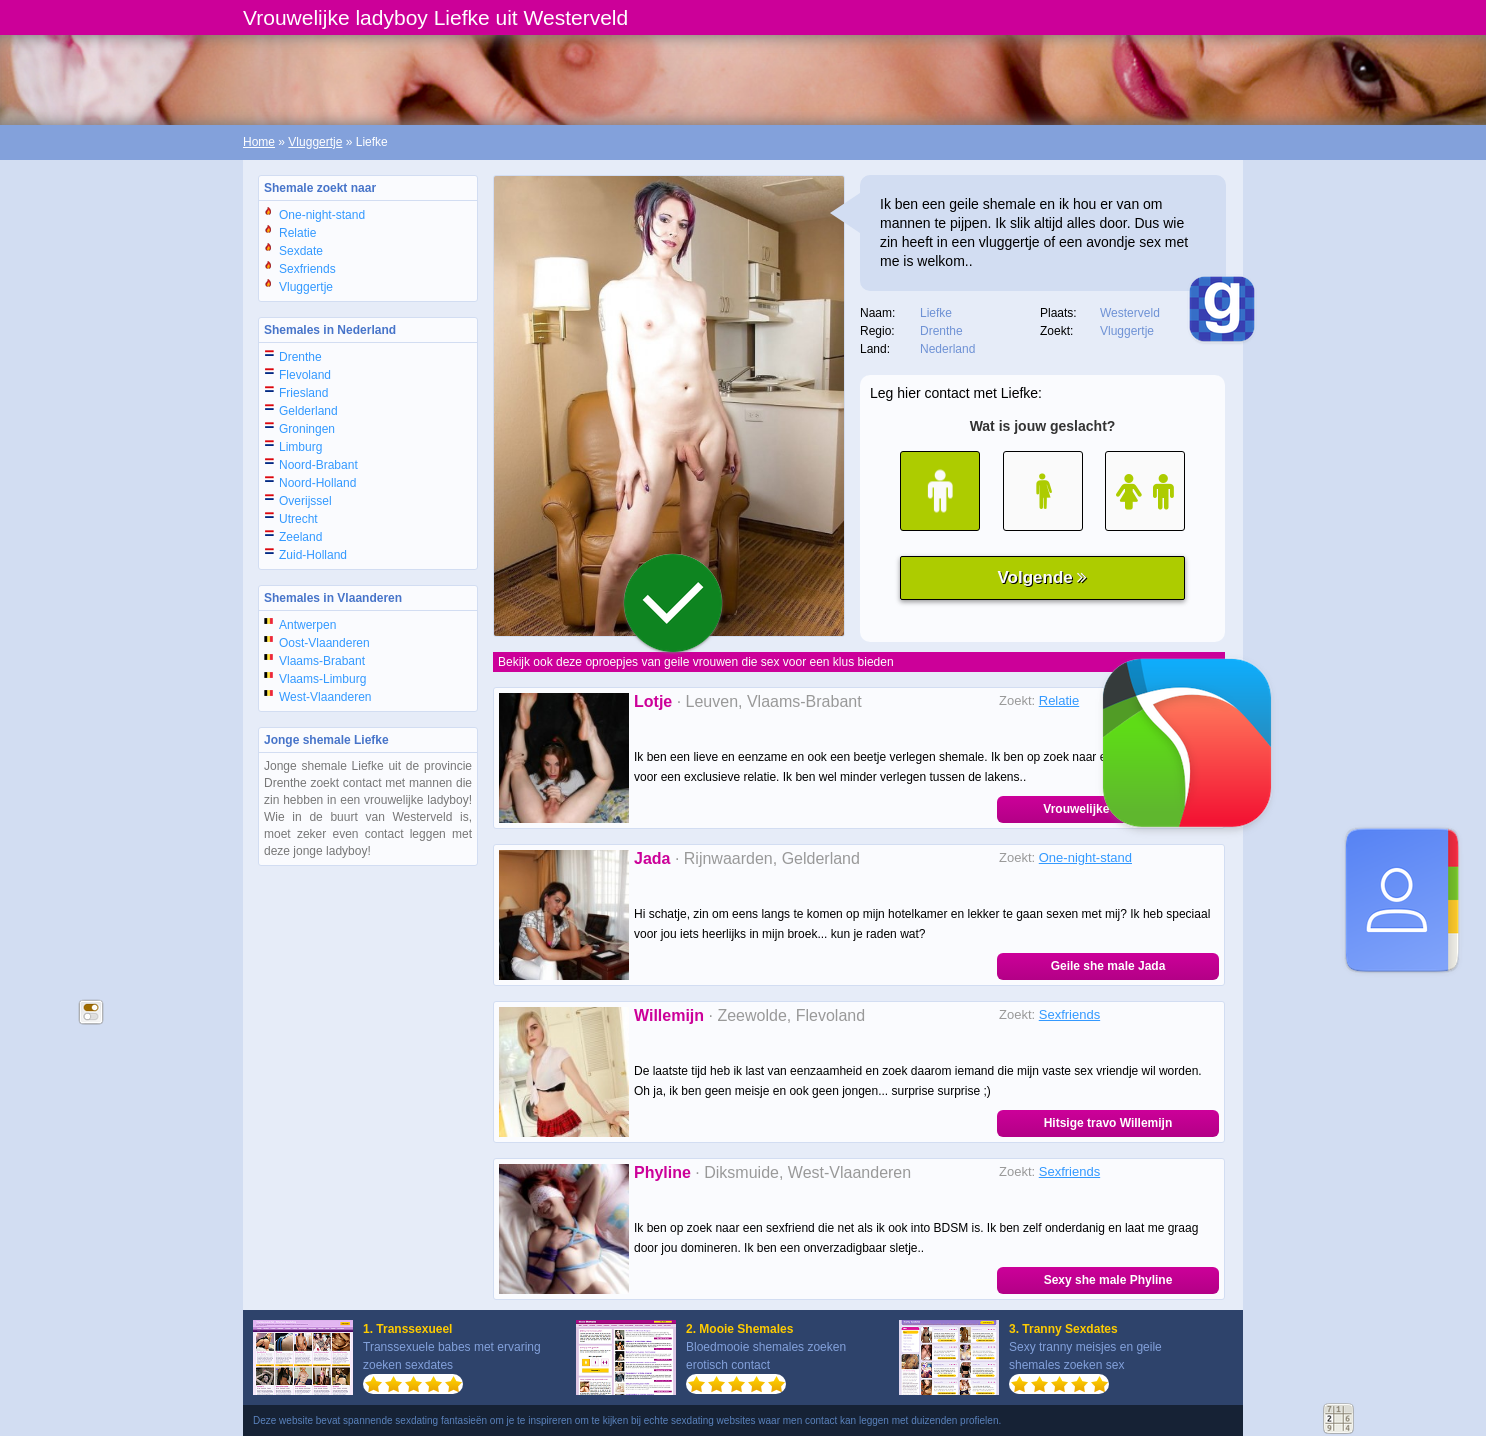 This screenshot has width=1486, height=1436. Describe the element at coordinates (91, 1012) in the screenshot. I see `open unity tweak tool settings` at that location.